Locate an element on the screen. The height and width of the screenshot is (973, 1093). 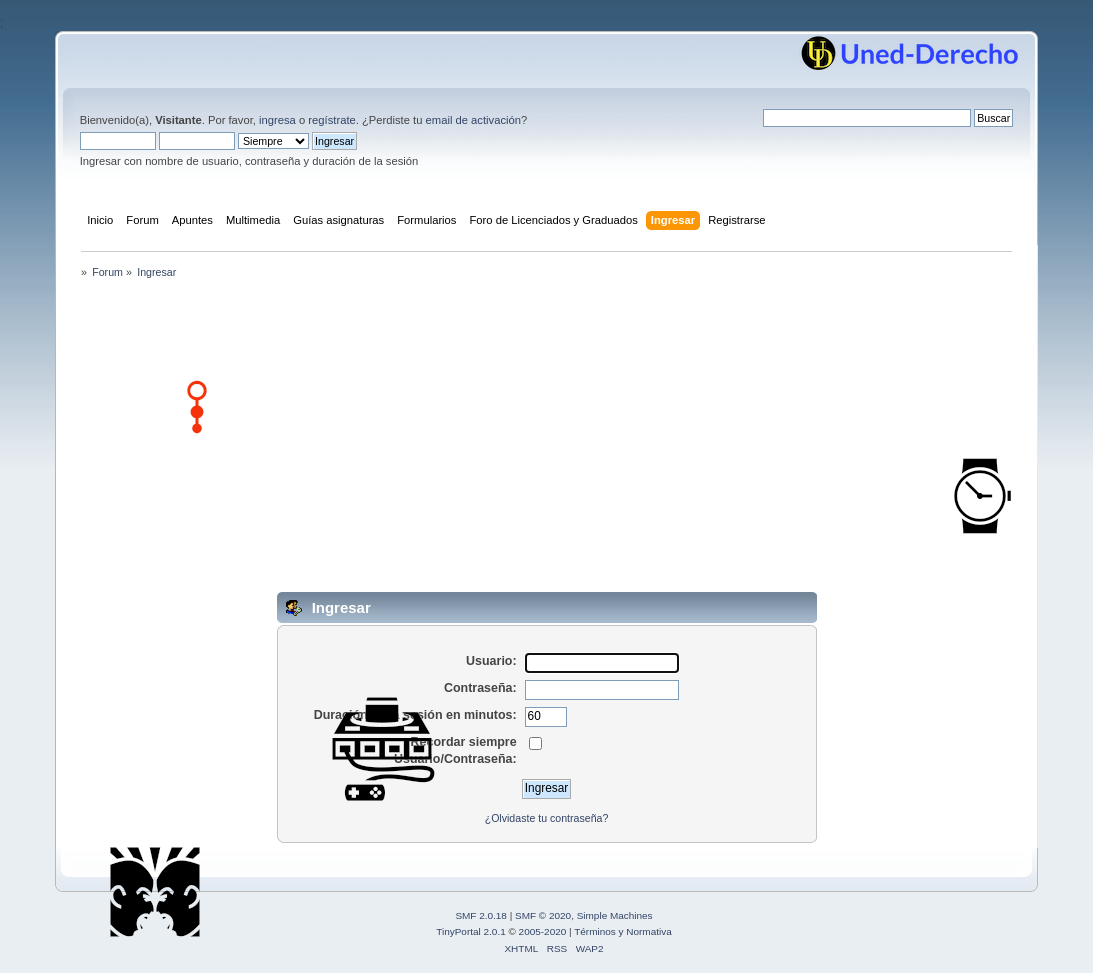
view current time or clock settings is located at coordinates (980, 496).